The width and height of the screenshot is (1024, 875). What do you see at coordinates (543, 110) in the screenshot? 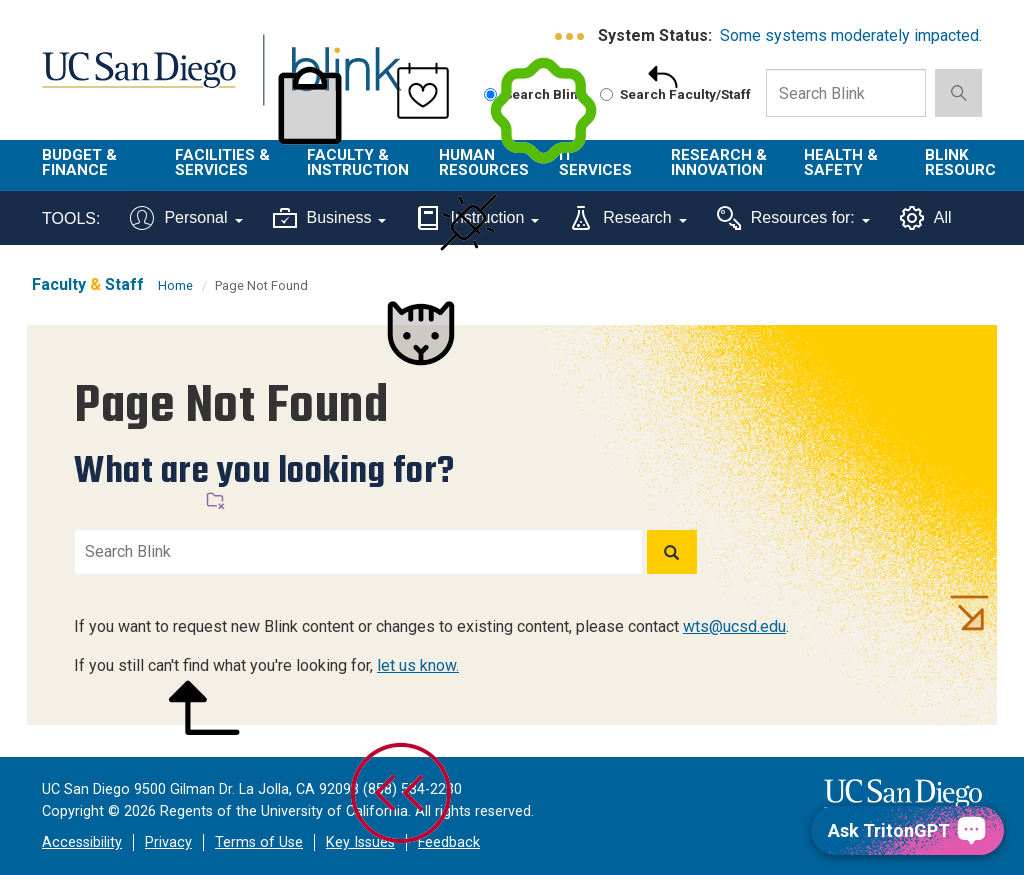
I see `indicates an achievement or badge earned` at bounding box center [543, 110].